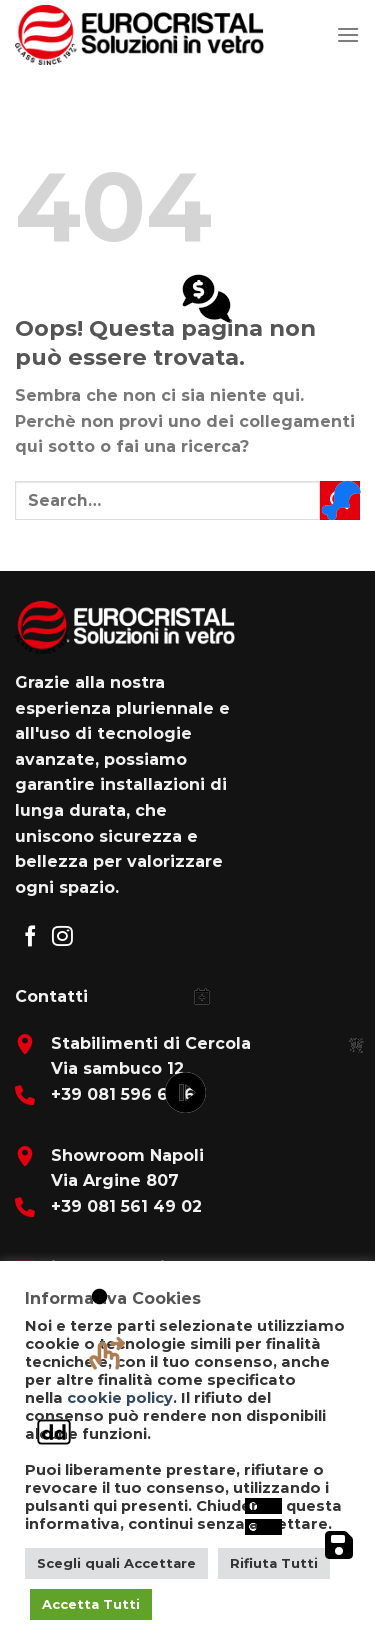 Image resolution: width=375 pixels, height=1650 pixels. Describe the element at coordinates (356, 1045) in the screenshot. I see `celebrate an achievement or milestone` at that location.